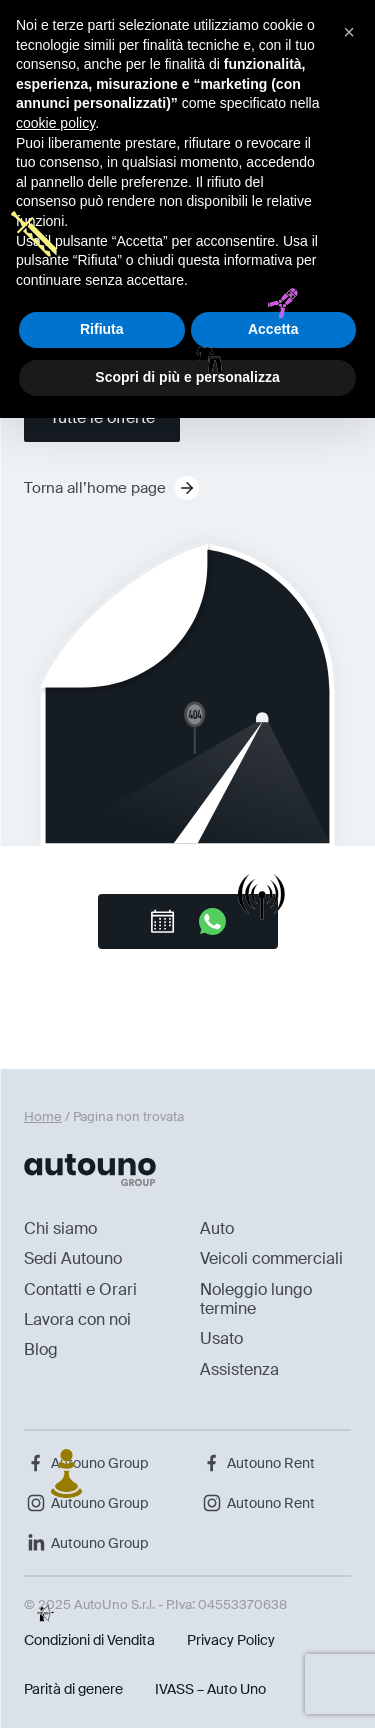  Describe the element at coordinates (66, 1473) in the screenshot. I see `start a new chess game` at that location.